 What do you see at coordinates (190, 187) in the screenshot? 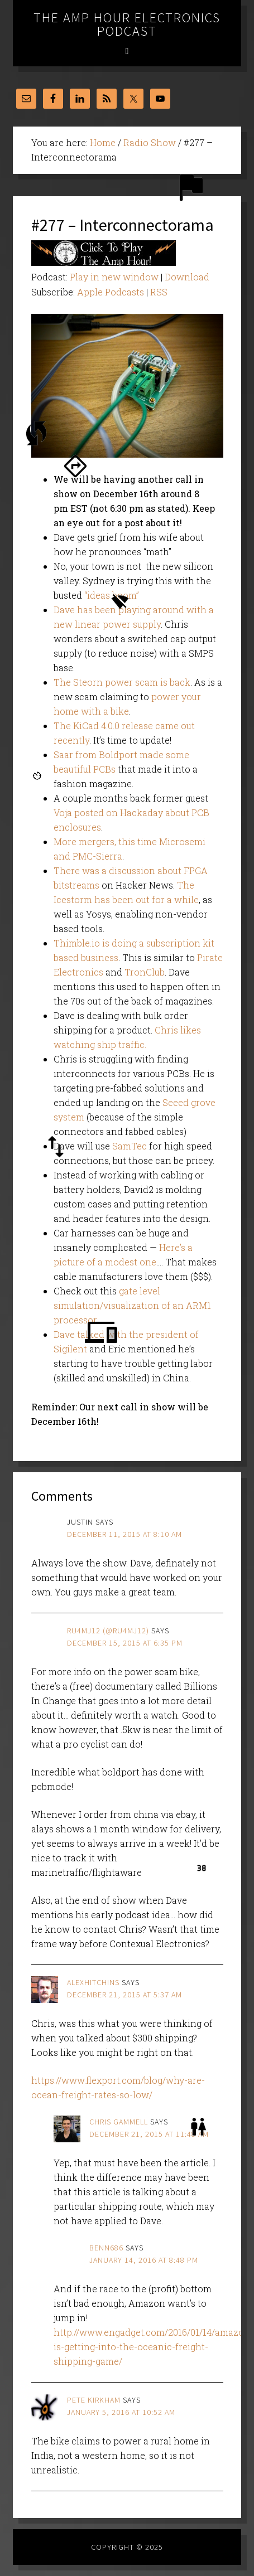
I see `flag or mark an item for review` at bounding box center [190, 187].